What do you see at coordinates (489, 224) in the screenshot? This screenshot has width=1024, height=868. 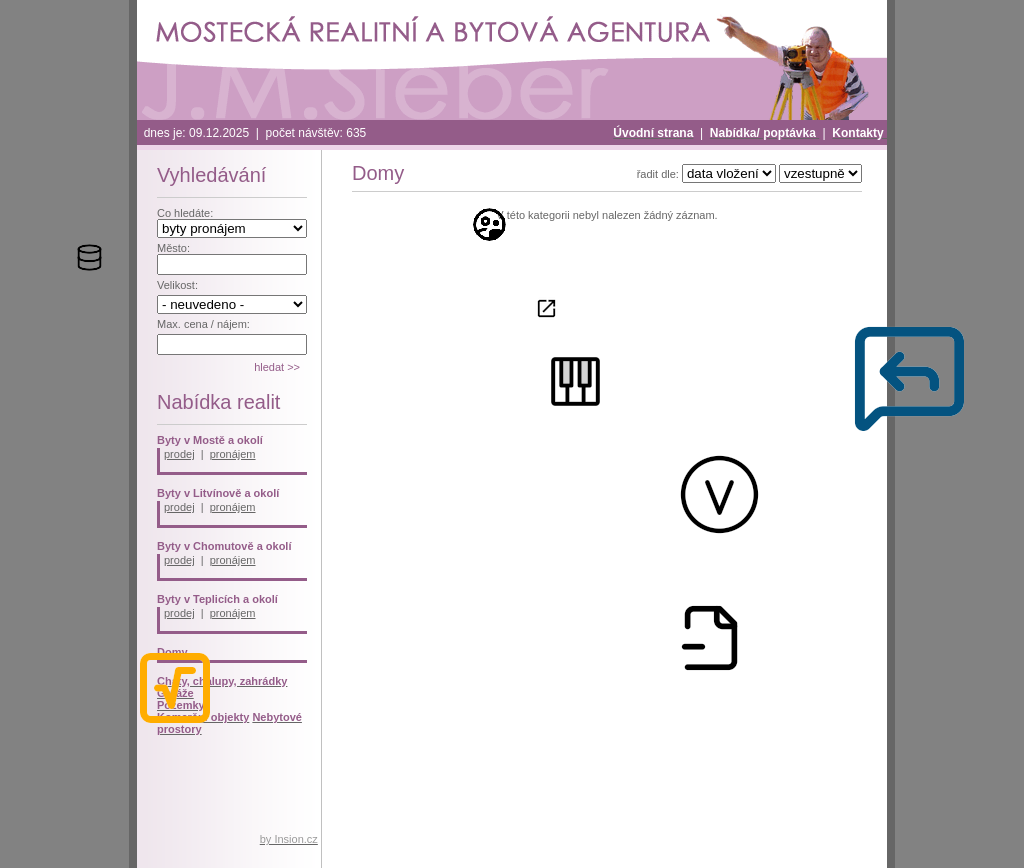 I see `view supervised or managed user accounts` at bounding box center [489, 224].